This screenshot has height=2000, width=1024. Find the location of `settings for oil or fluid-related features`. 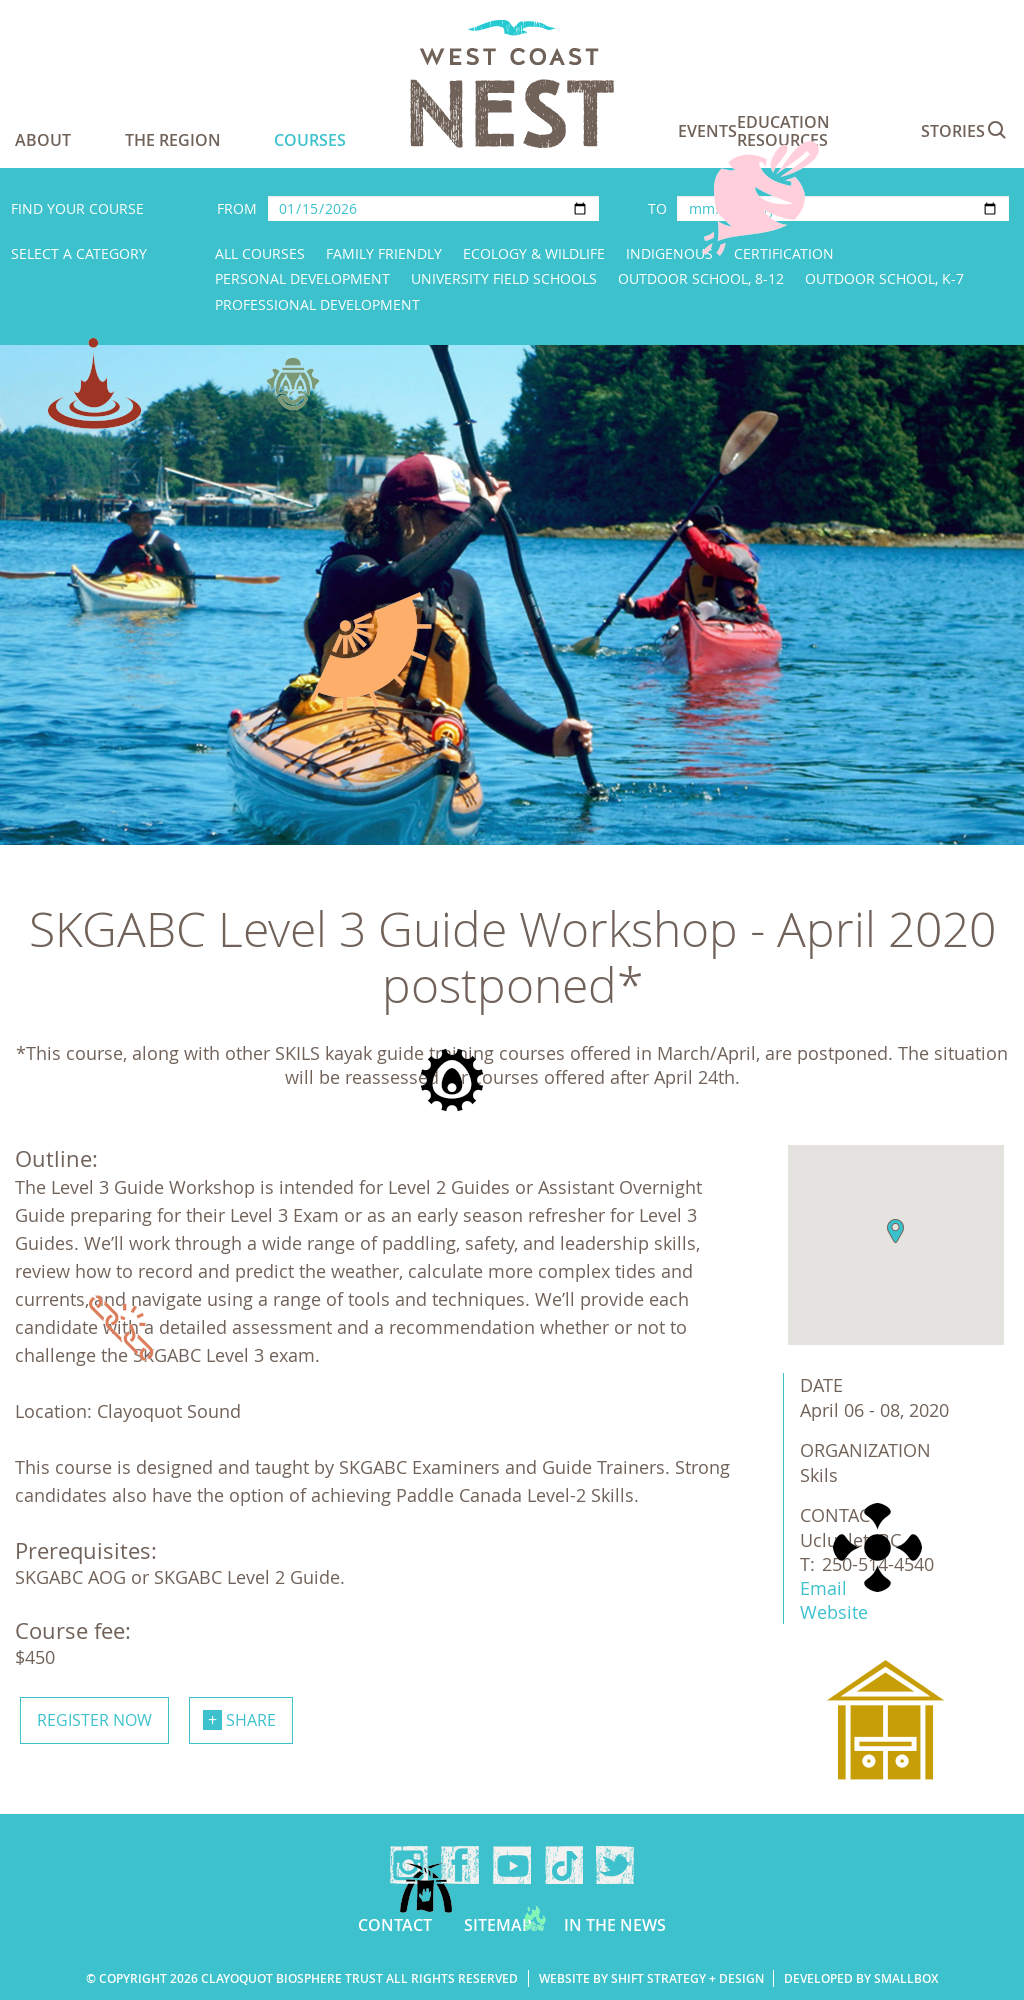

settings for oil or fluid-related features is located at coordinates (452, 1080).